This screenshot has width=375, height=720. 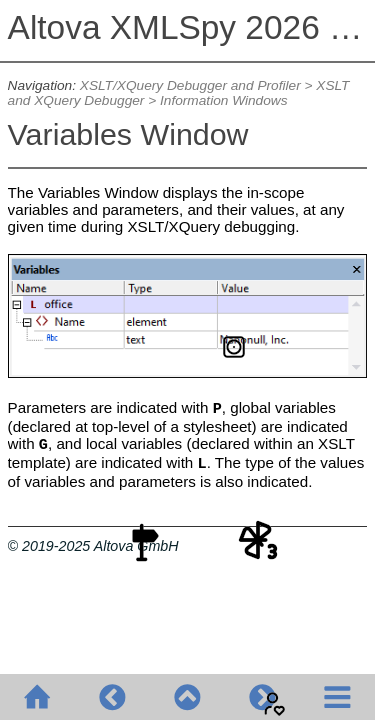 What do you see at coordinates (272, 703) in the screenshot?
I see `add user to favorites` at bounding box center [272, 703].